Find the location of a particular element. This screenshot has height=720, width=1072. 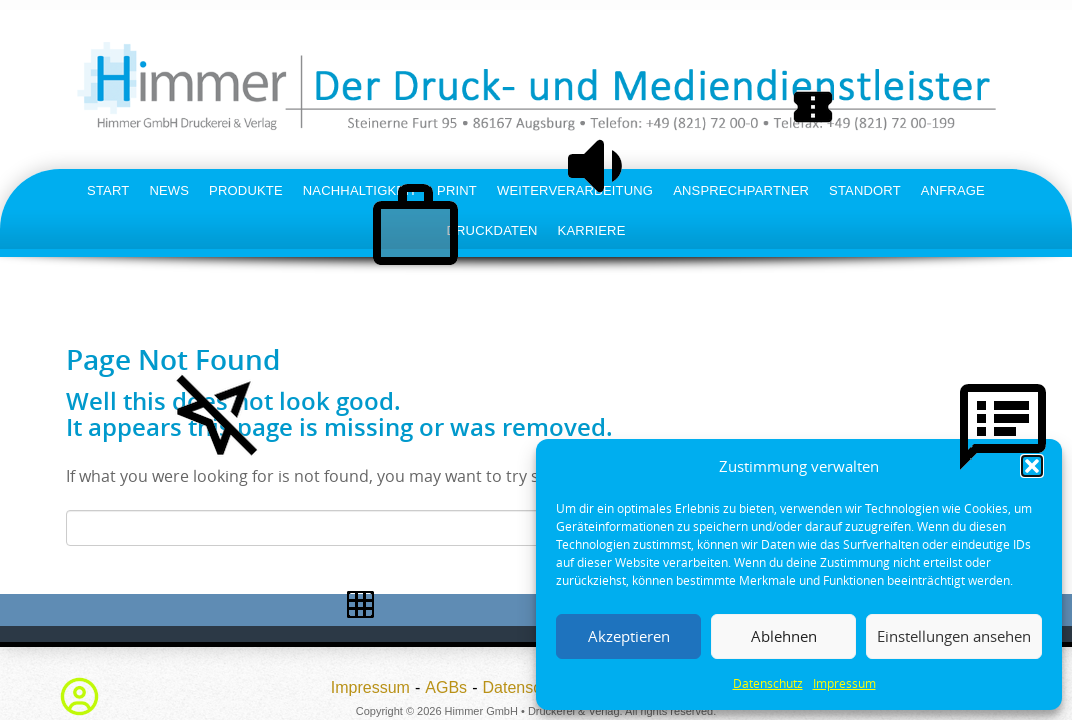

access work-related files or documents is located at coordinates (415, 226).